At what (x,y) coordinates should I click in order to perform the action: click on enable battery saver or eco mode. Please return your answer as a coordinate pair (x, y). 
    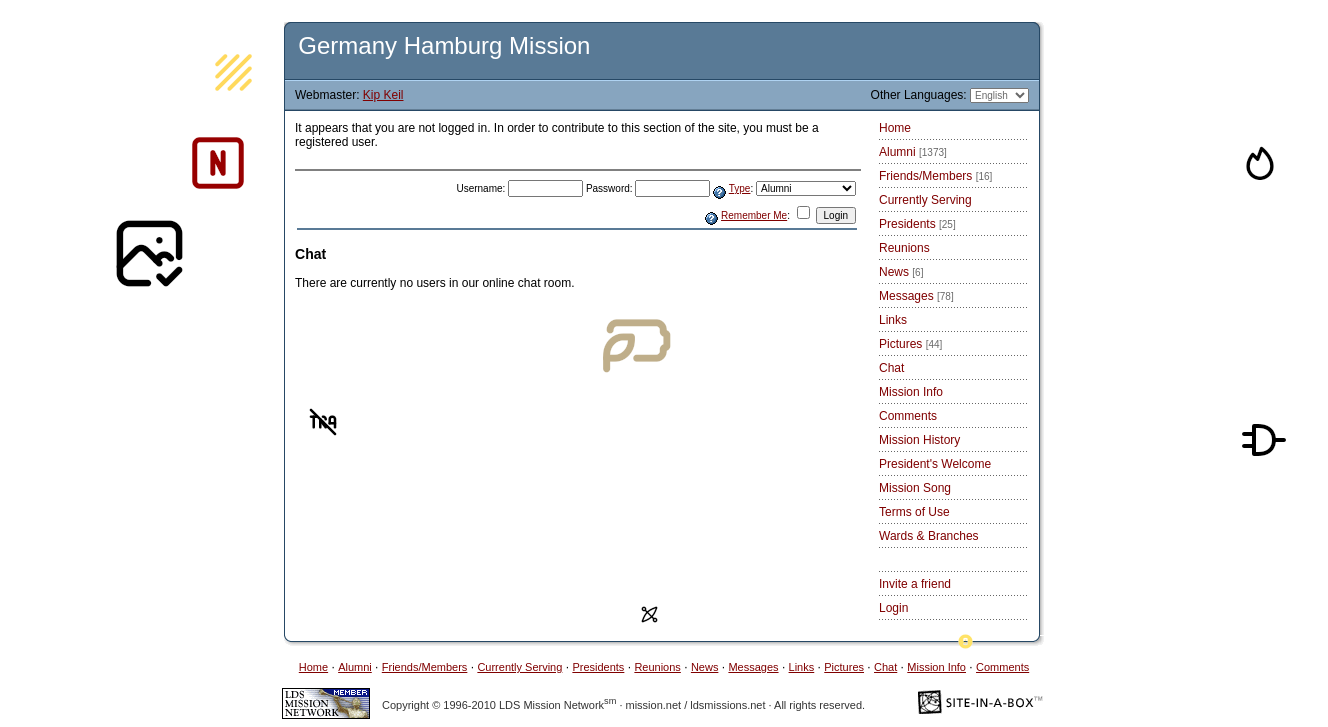
    Looking at the image, I should click on (638, 340).